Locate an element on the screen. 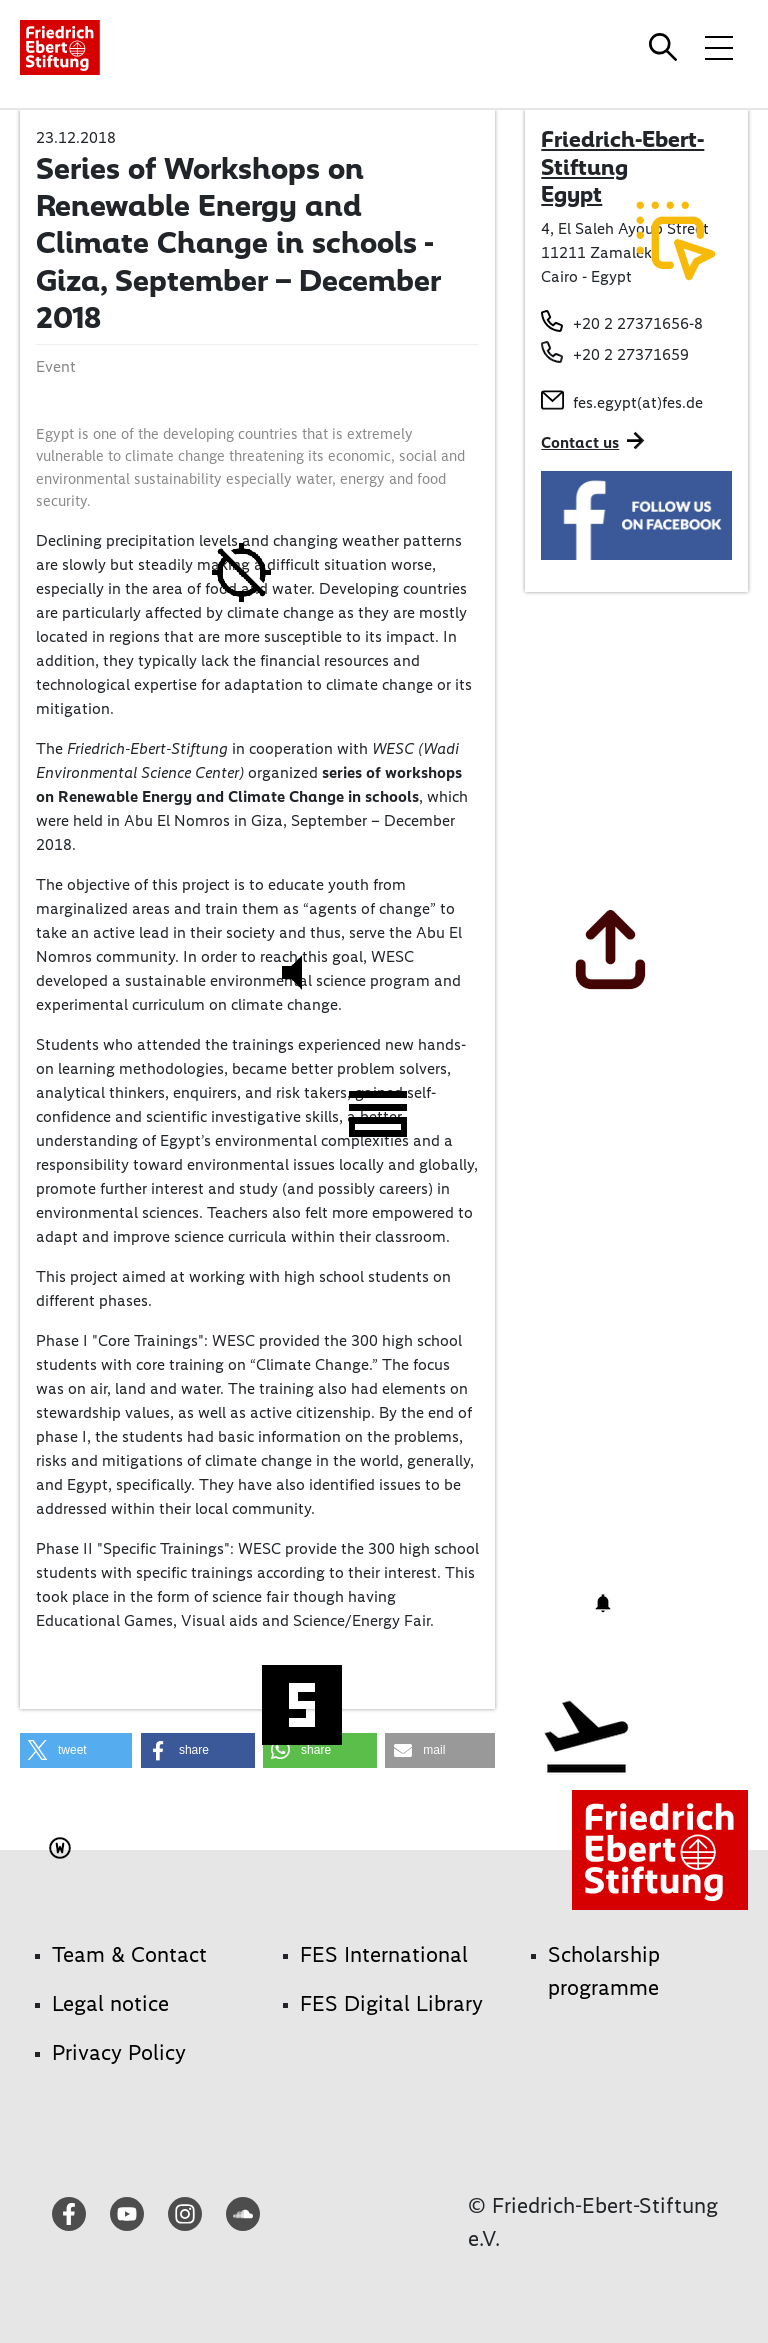 This screenshot has width=768, height=2343. split view horizontally is located at coordinates (378, 1114).